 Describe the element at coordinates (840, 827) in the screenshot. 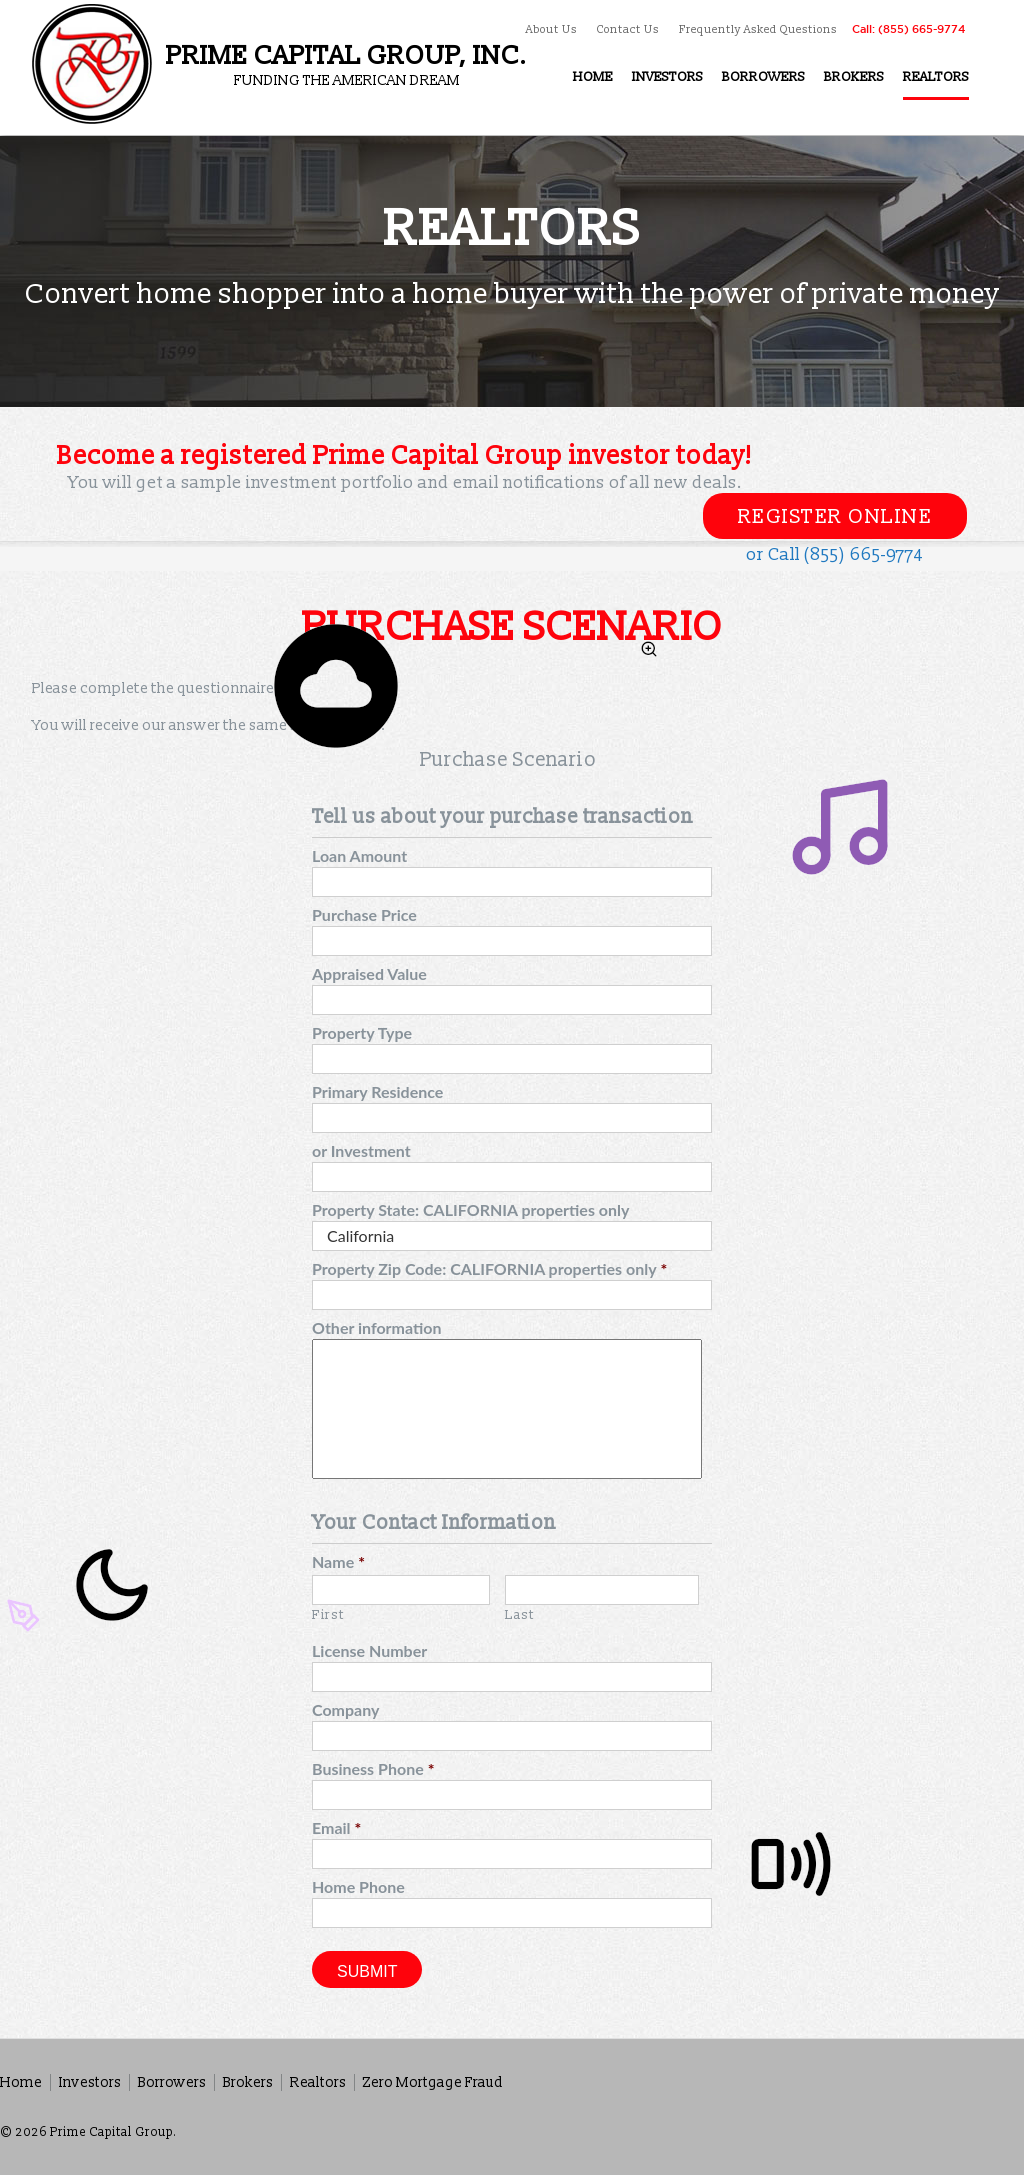

I see `access music library or player` at that location.